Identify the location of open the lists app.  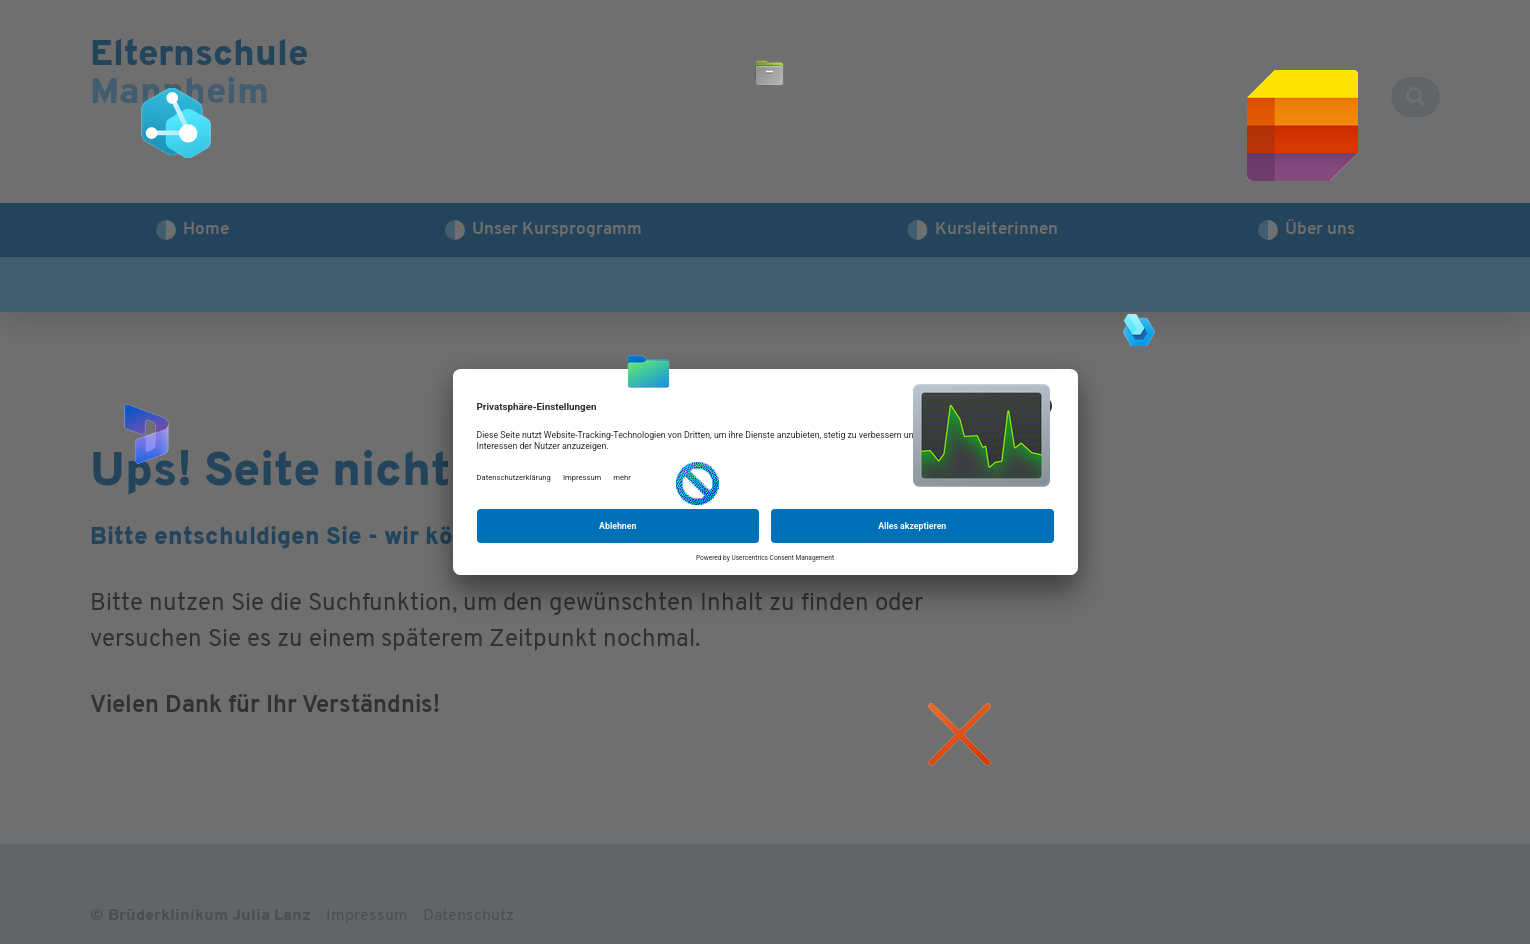
(1302, 125).